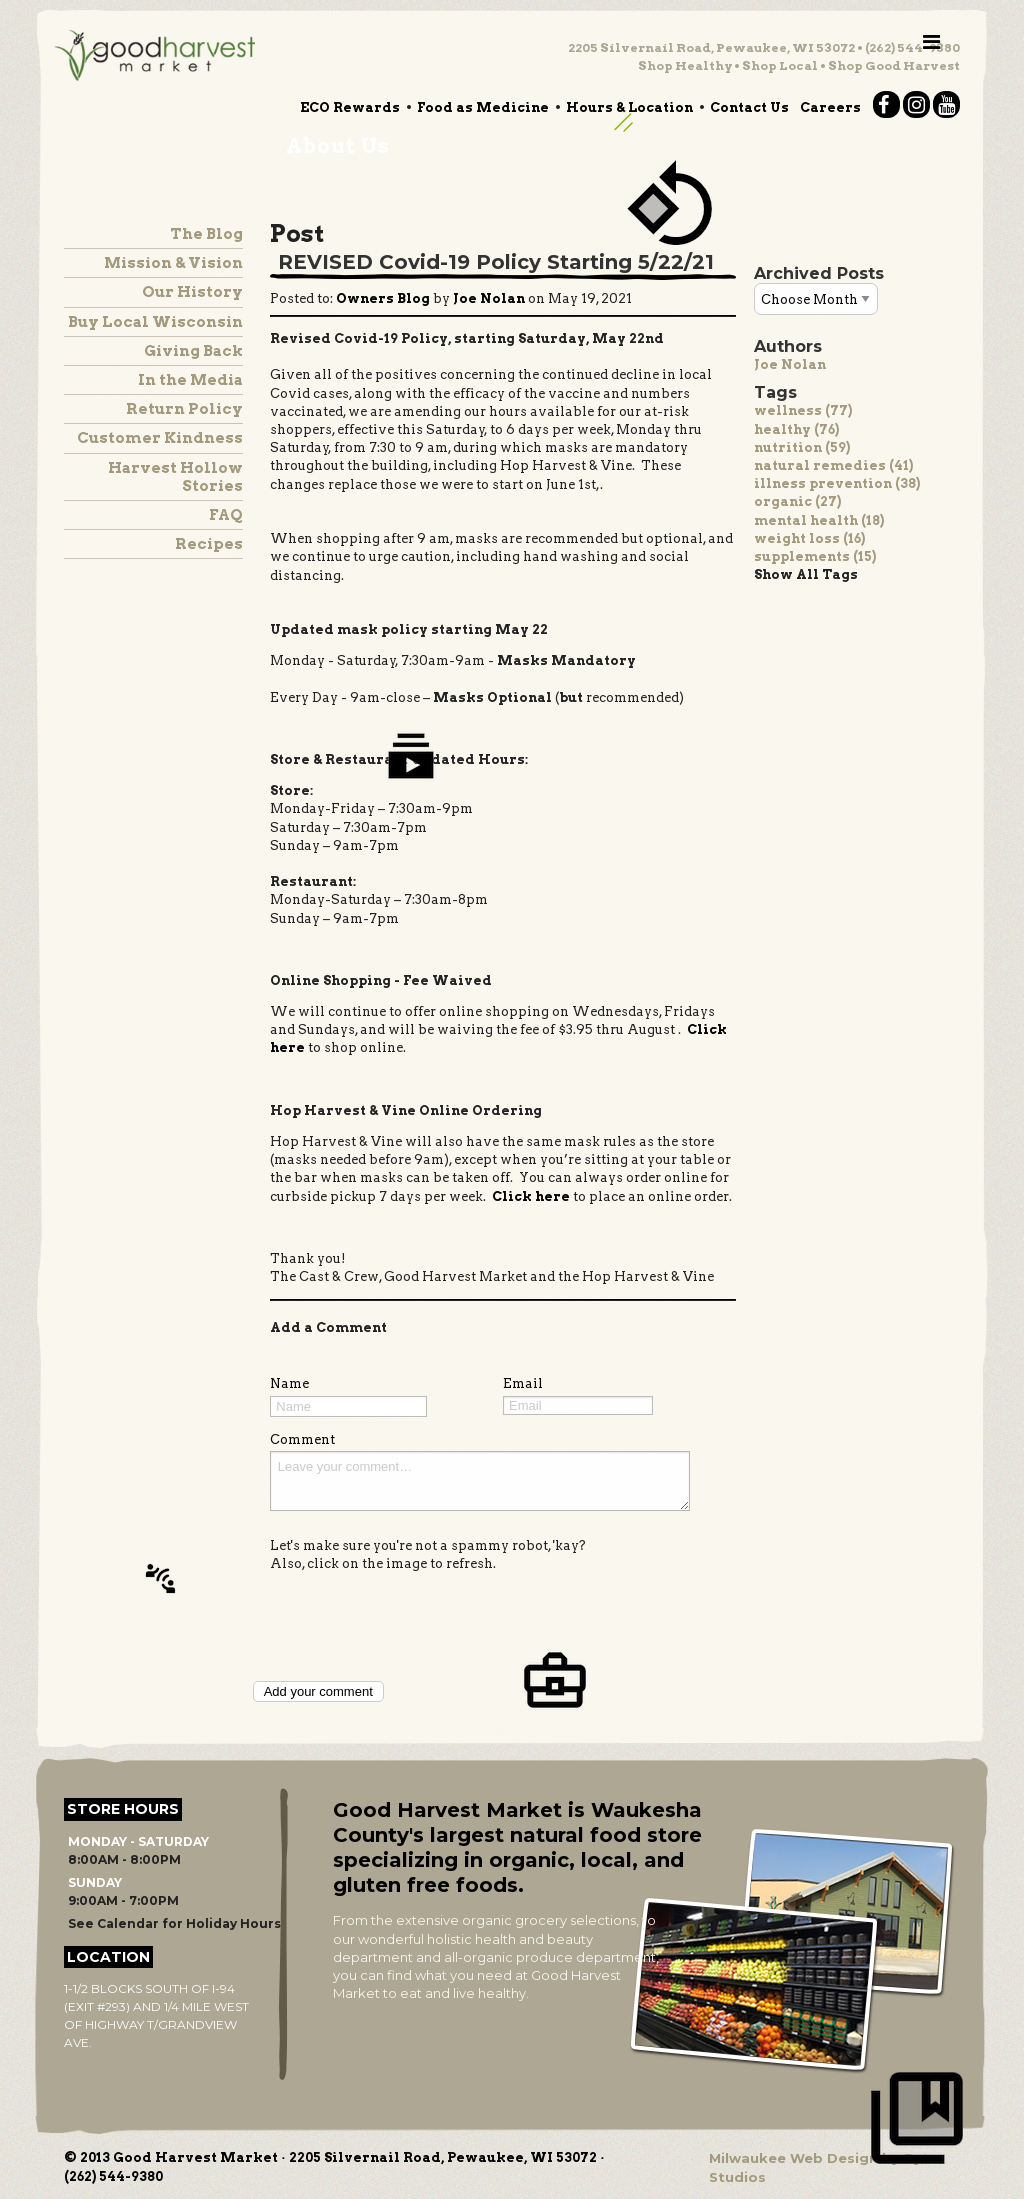 This screenshot has width=1024, height=2199. What do you see at coordinates (624, 123) in the screenshot?
I see `indicates a count or tally of two items` at bounding box center [624, 123].